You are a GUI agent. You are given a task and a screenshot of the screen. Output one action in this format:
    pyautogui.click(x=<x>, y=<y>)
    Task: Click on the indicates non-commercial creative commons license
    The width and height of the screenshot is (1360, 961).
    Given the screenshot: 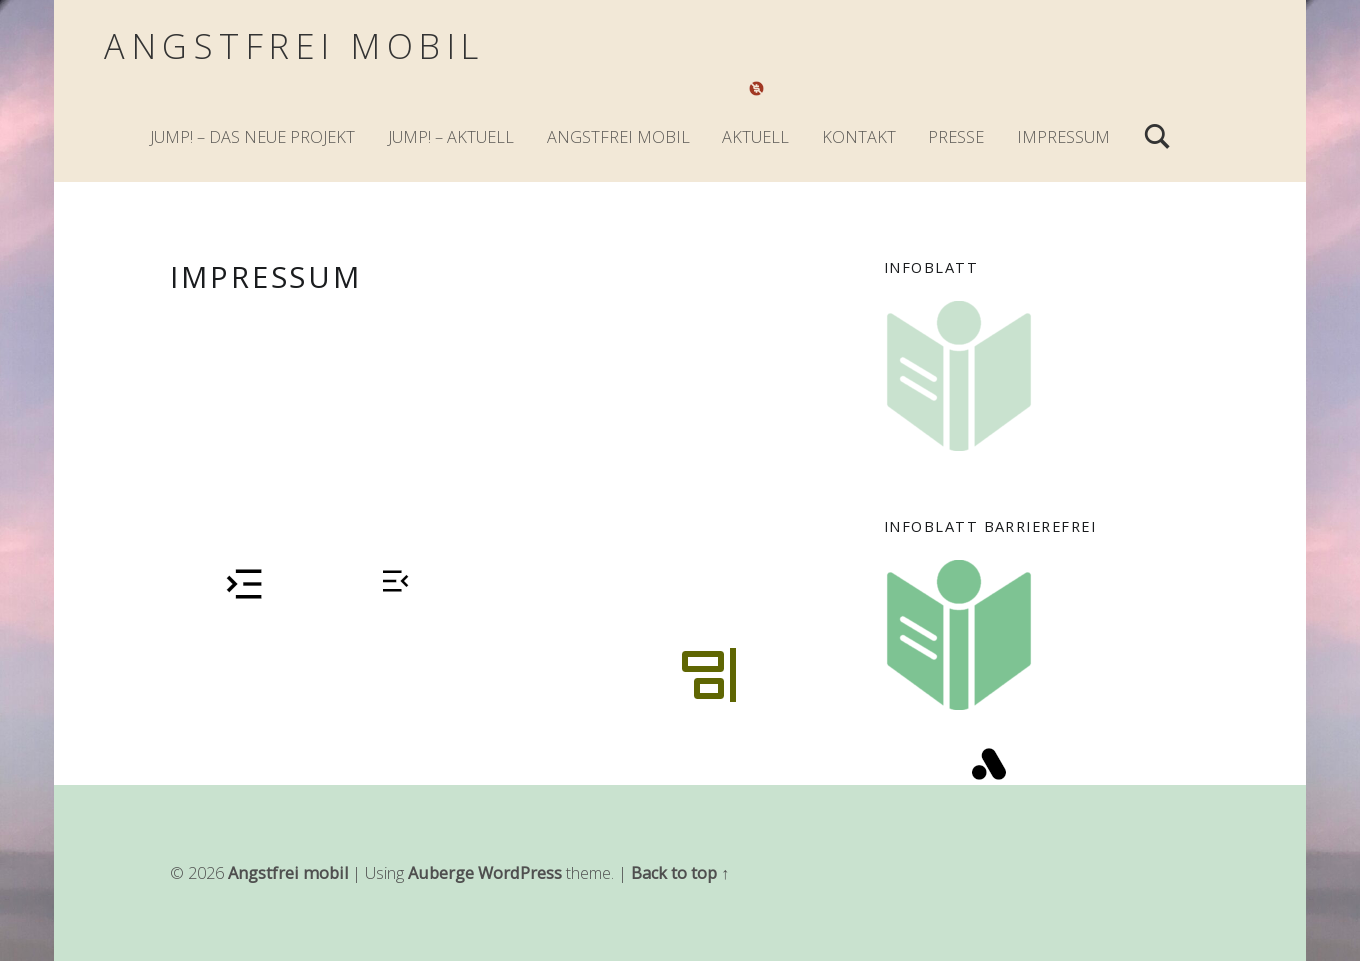 What is the action you would take?
    pyautogui.click(x=756, y=88)
    